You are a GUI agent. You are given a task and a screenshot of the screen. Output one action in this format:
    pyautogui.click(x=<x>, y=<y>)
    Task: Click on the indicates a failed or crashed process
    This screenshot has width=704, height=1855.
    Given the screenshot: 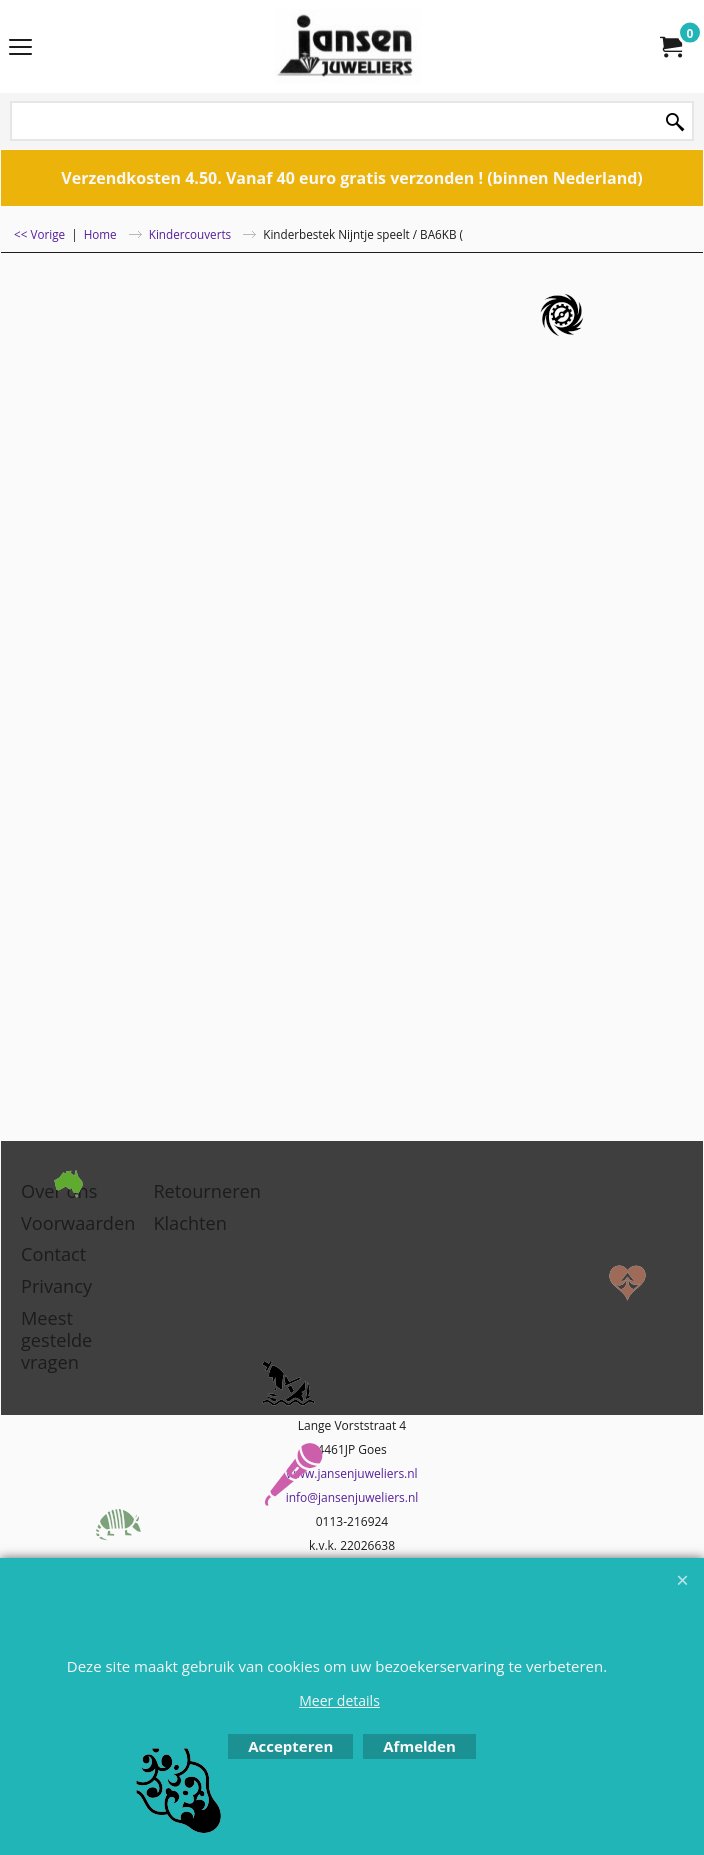 What is the action you would take?
    pyautogui.click(x=288, y=1379)
    